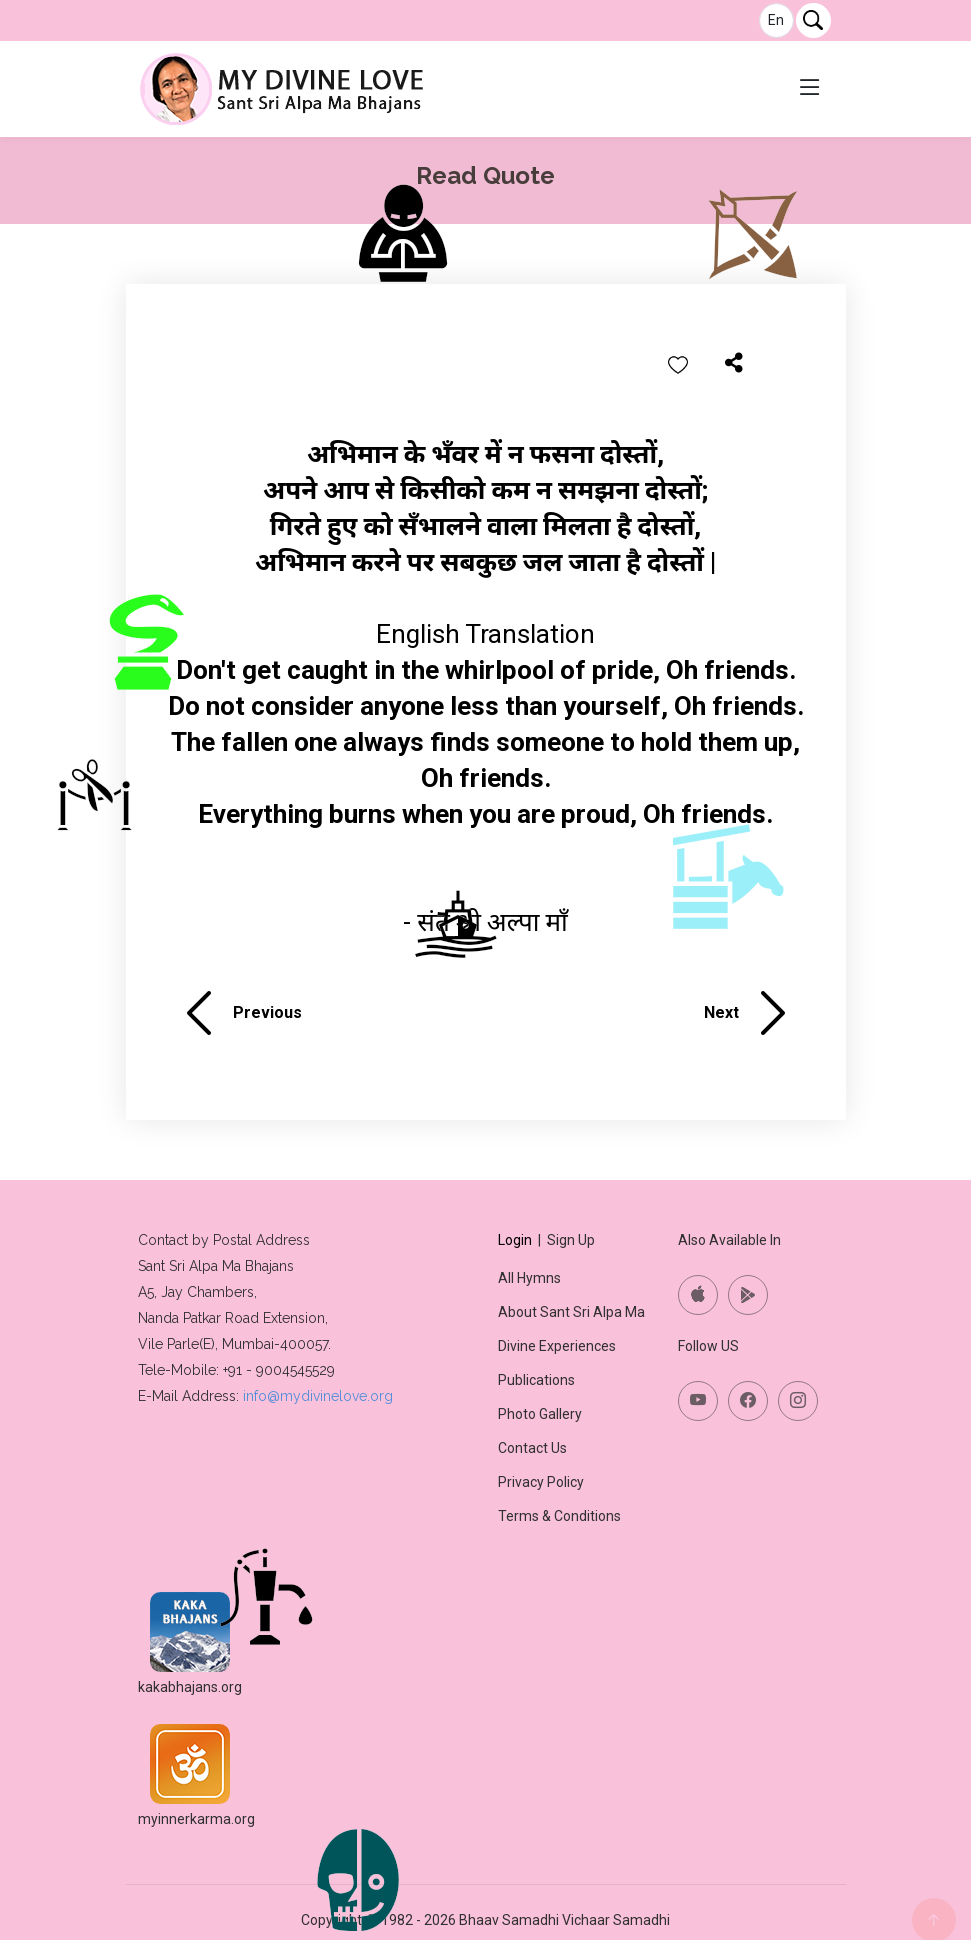 Image resolution: width=971 pixels, height=1940 pixels. I want to click on equip ranged weapon, so click(752, 234).